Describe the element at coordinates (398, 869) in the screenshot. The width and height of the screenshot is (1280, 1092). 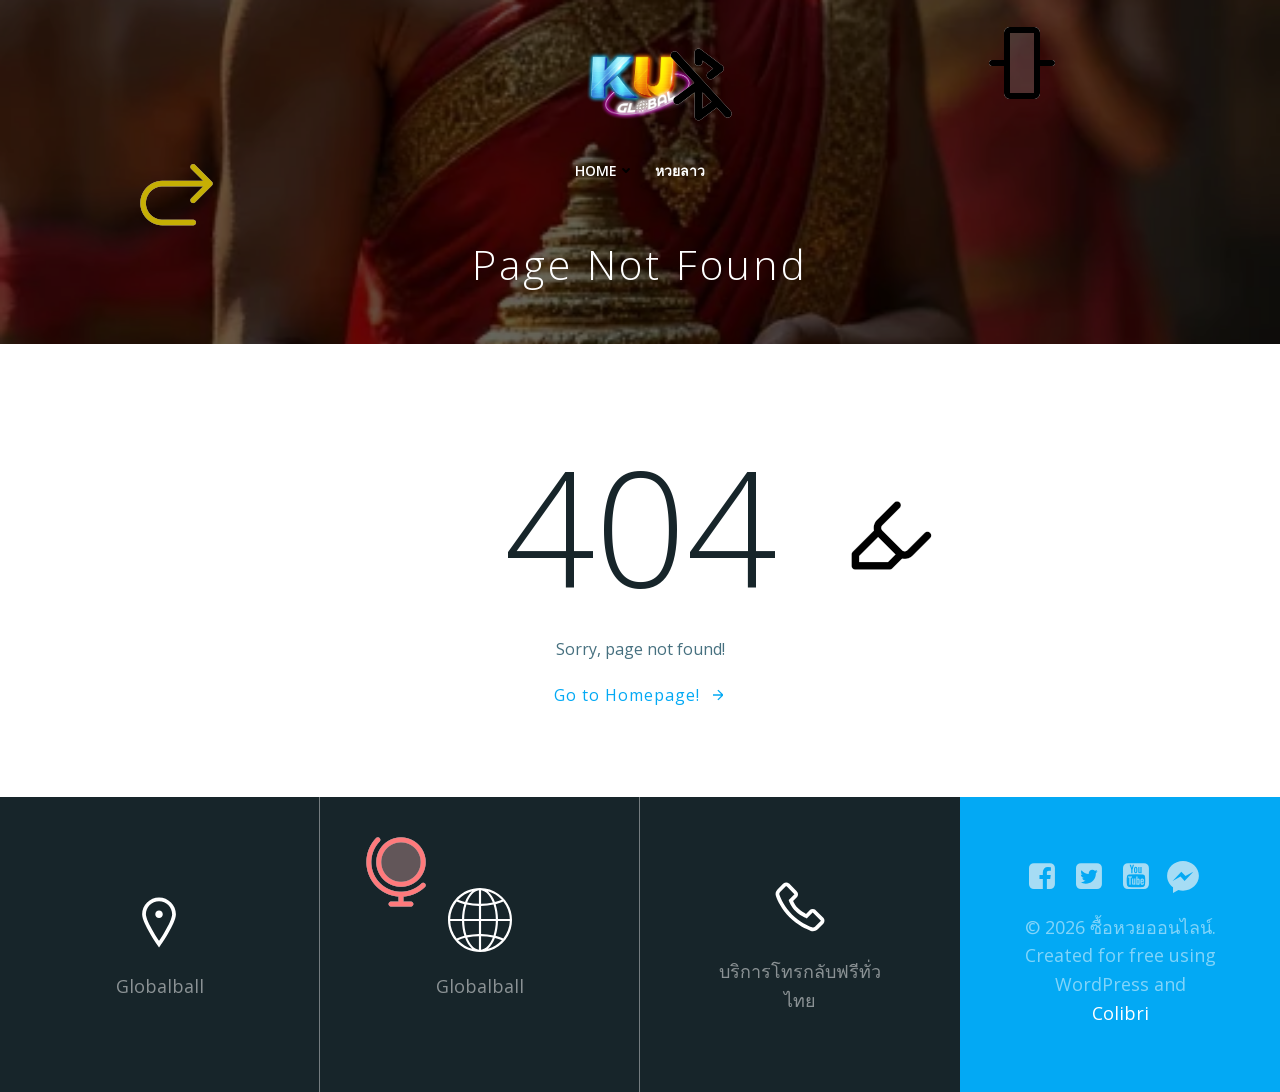
I see `access global or international settings` at that location.